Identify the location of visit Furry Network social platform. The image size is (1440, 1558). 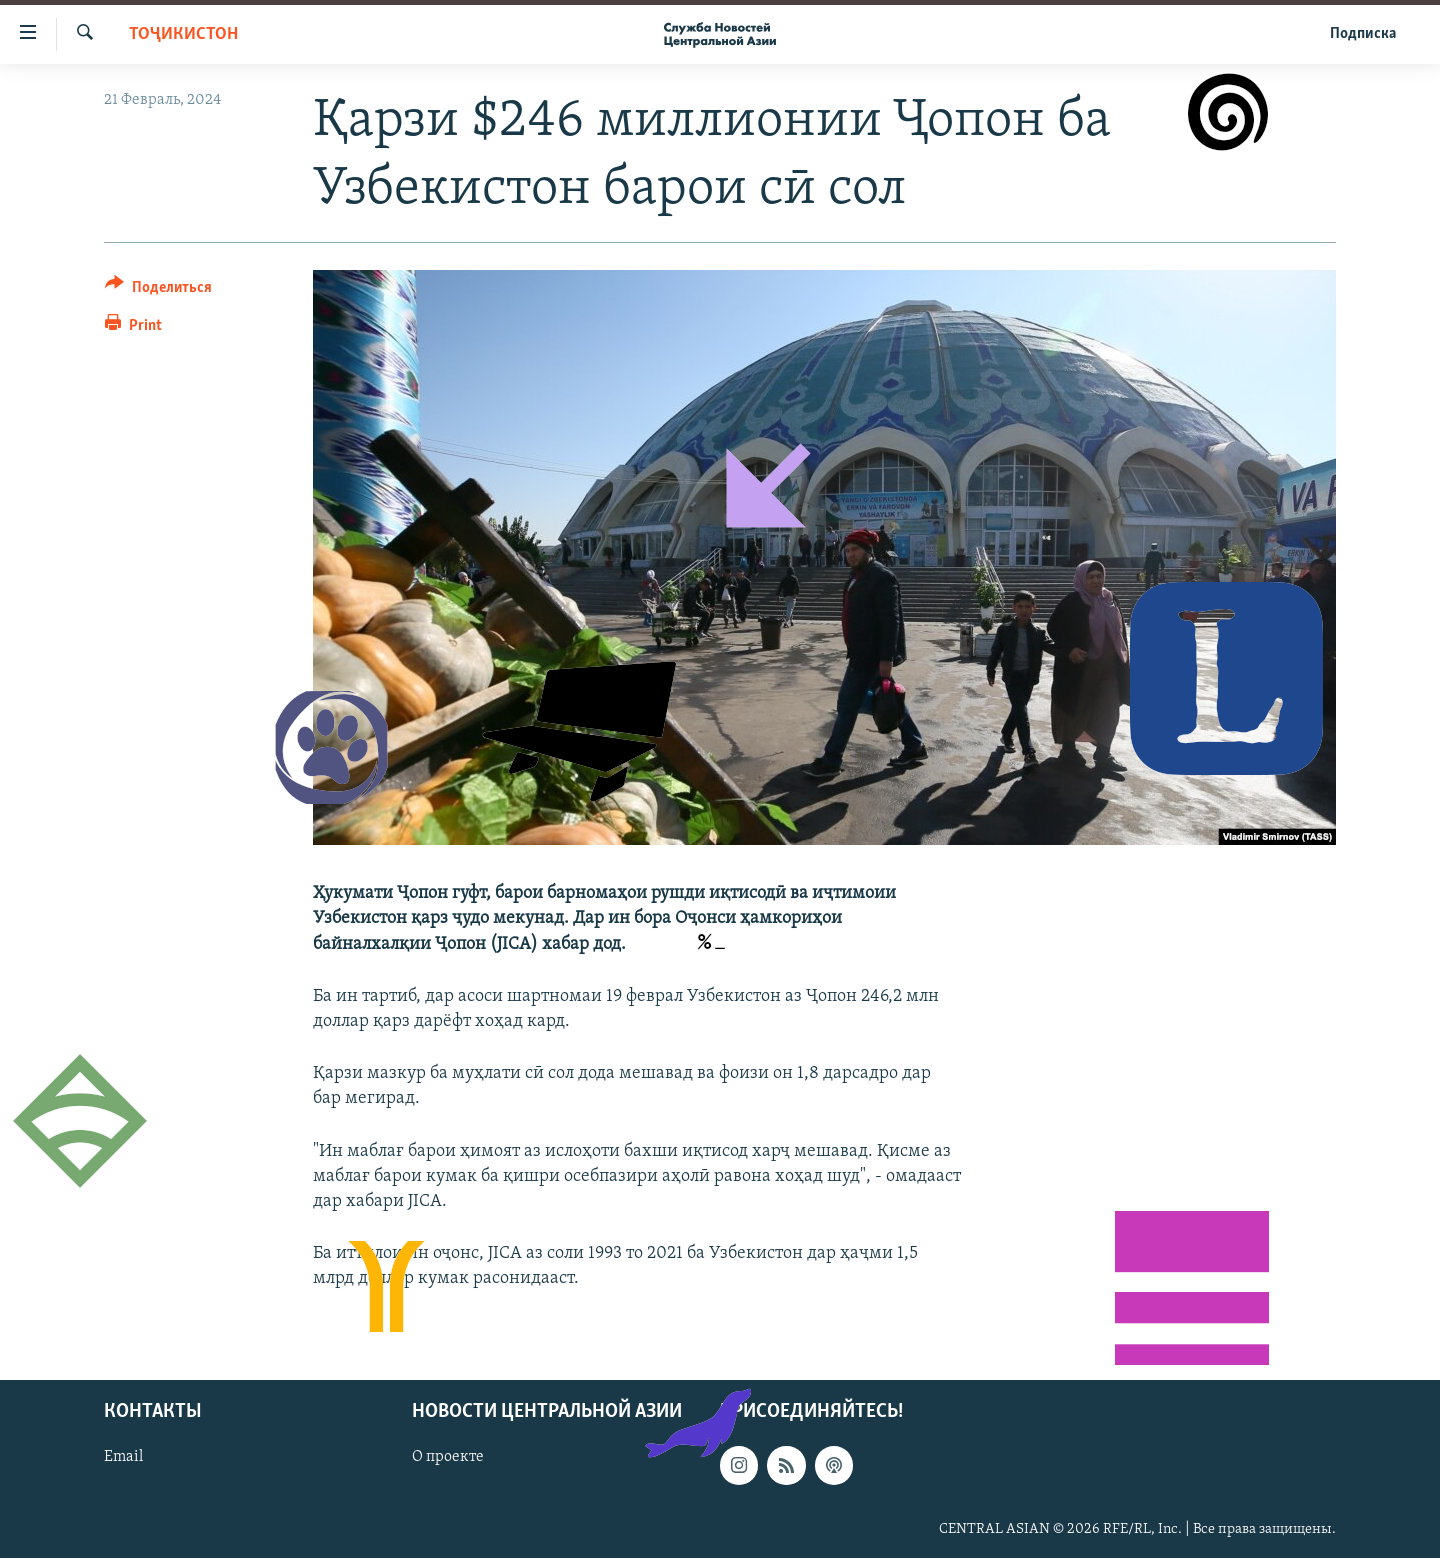
(331, 747).